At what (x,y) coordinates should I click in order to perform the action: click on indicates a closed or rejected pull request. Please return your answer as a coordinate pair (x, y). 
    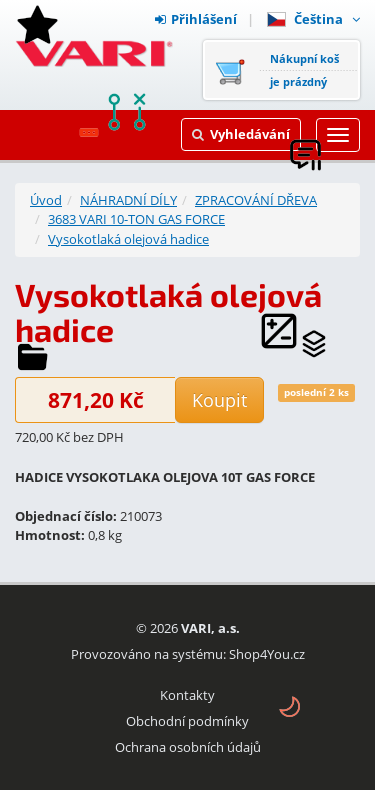
    Looking at the image, I should click on (127, 112).